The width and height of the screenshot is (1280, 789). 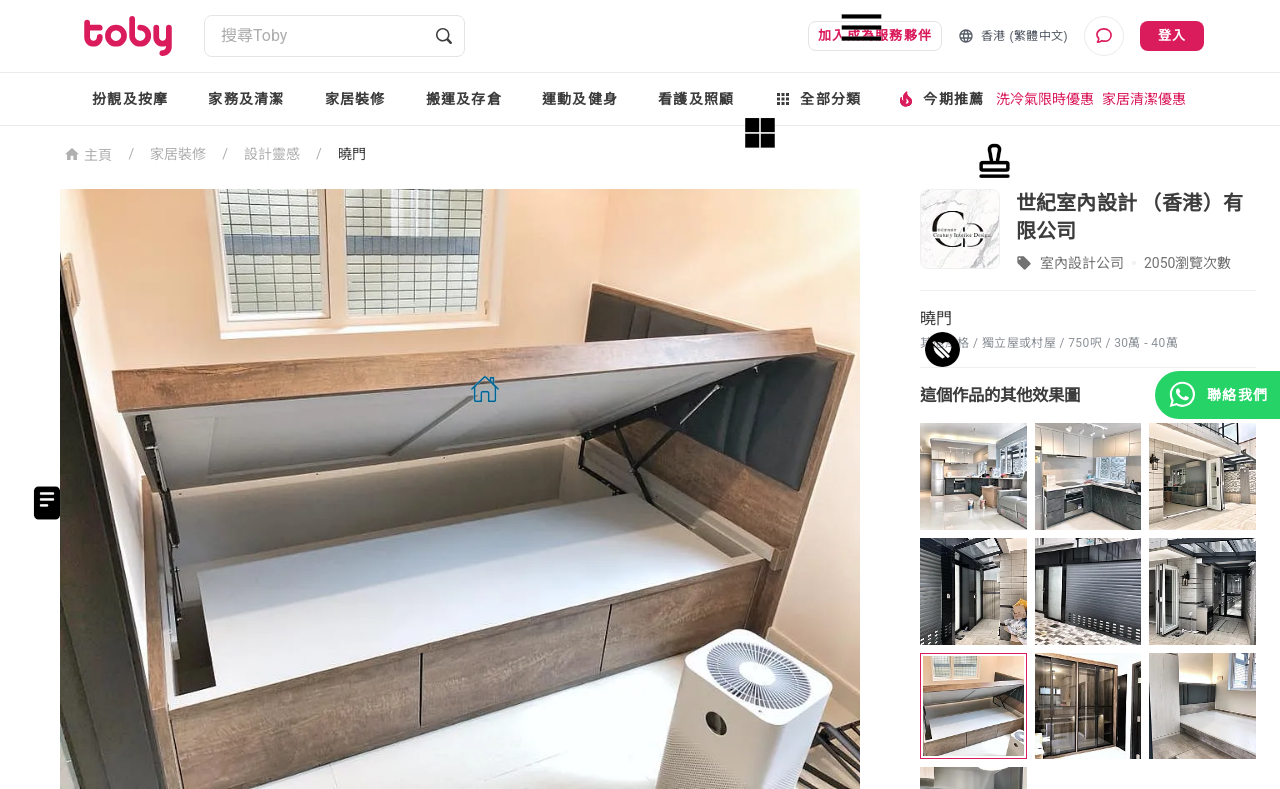 I want to click on open navigation menu, so click(x=861, y=27).